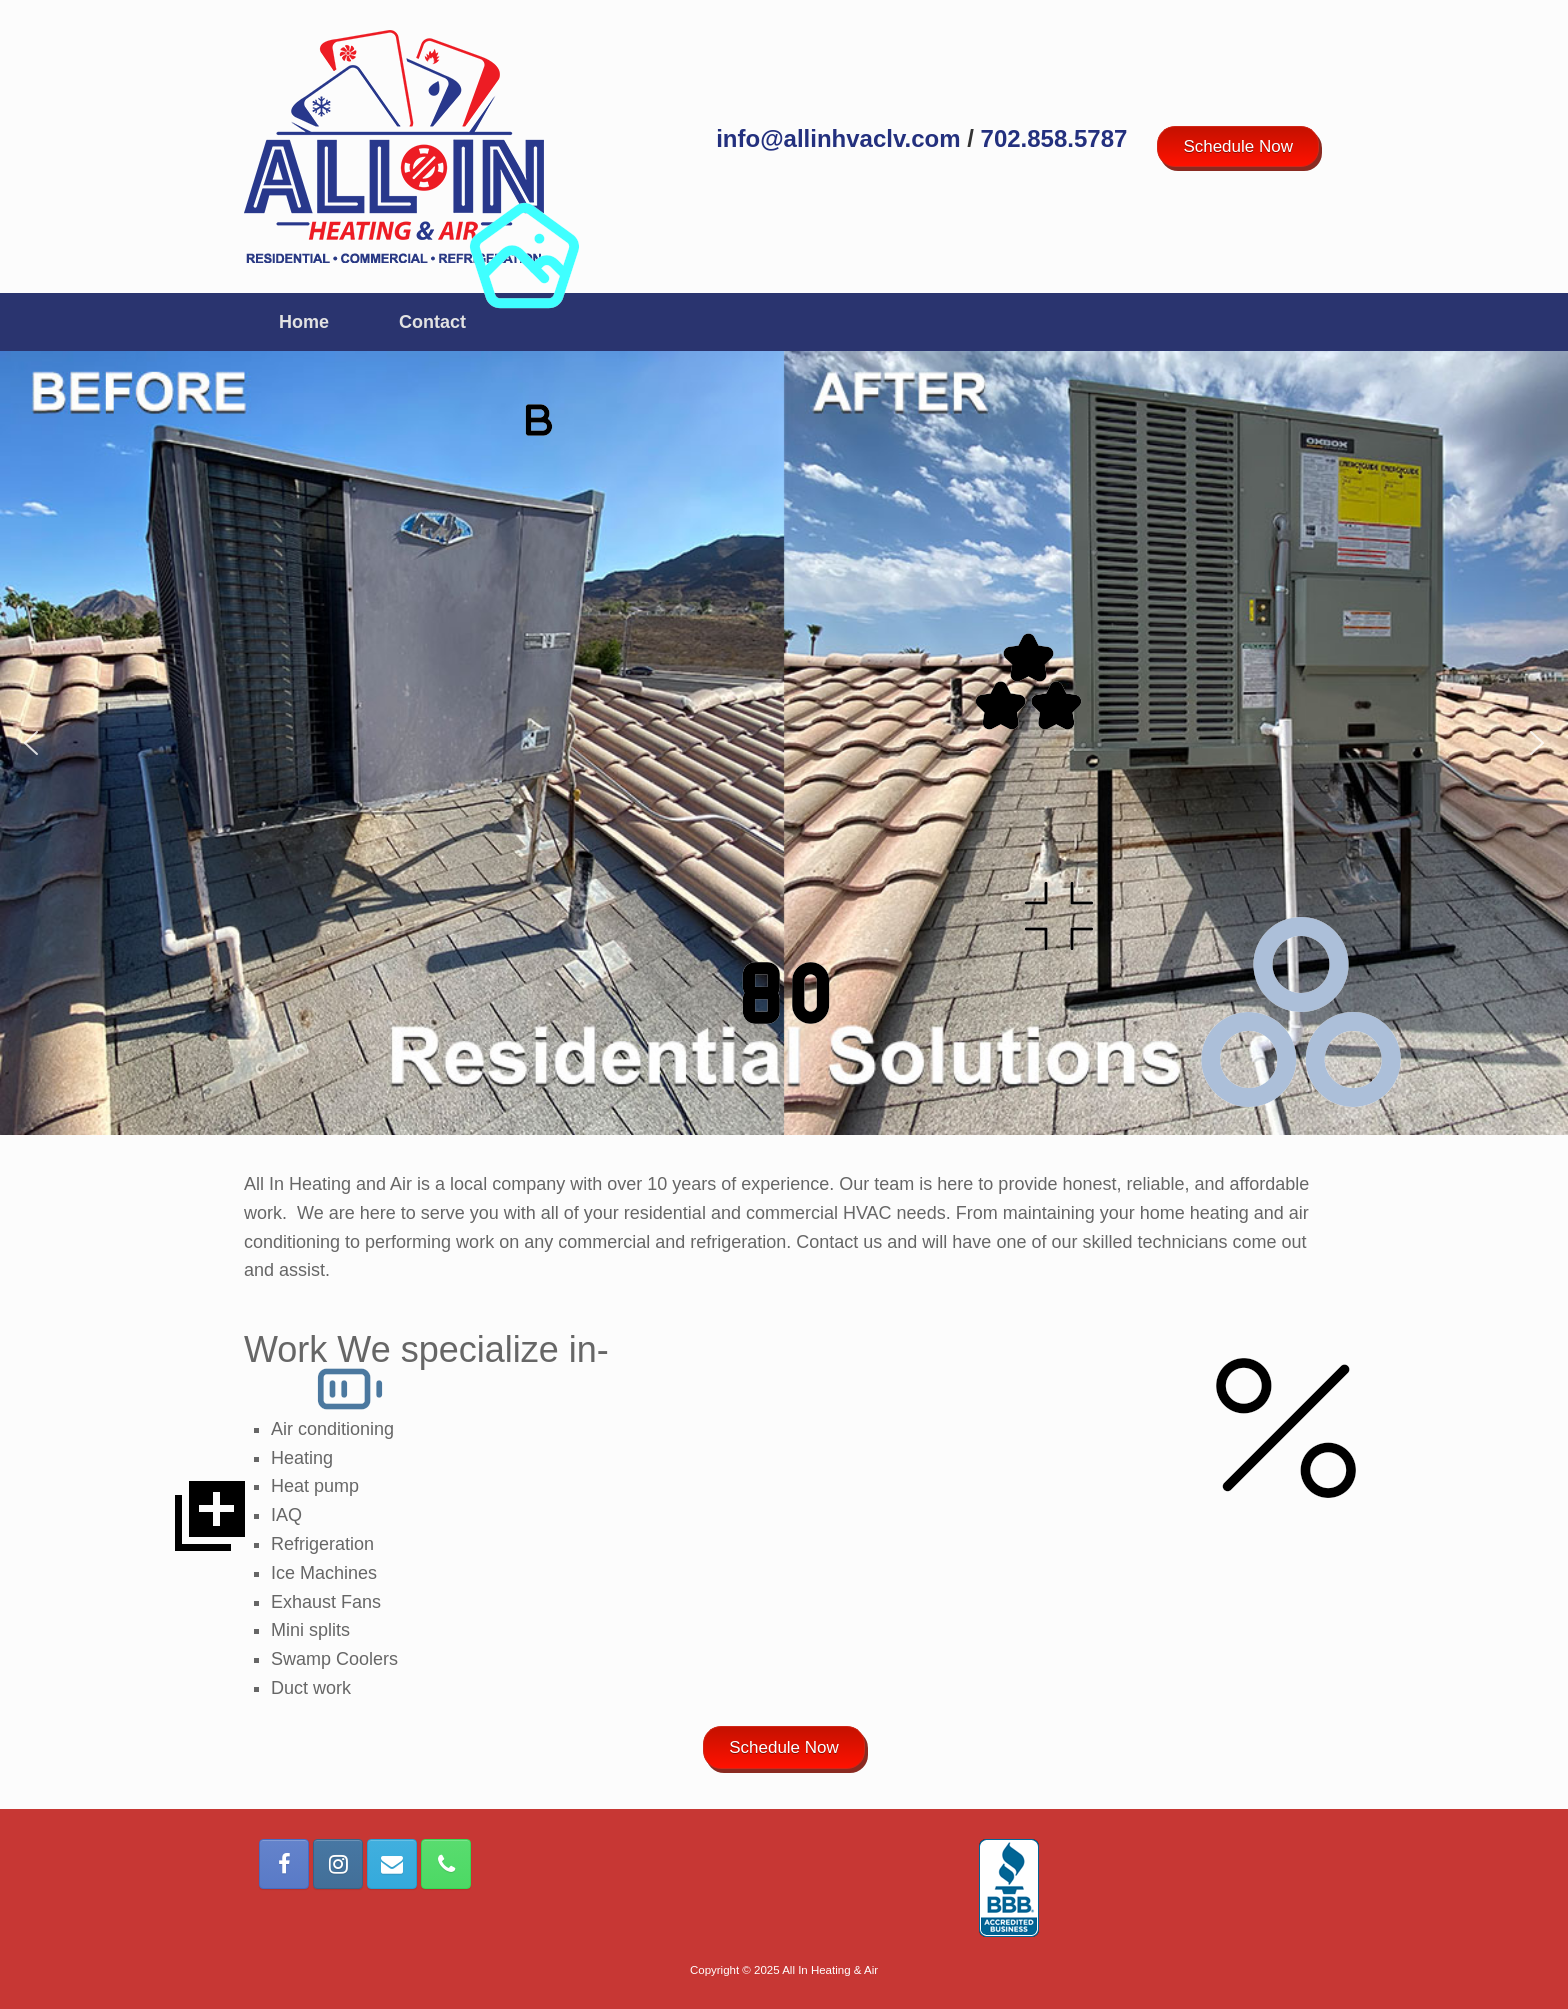  Describe the element at coordinates (1028, 681) in the screenshot. I see `view ratings or reviews` at that location.